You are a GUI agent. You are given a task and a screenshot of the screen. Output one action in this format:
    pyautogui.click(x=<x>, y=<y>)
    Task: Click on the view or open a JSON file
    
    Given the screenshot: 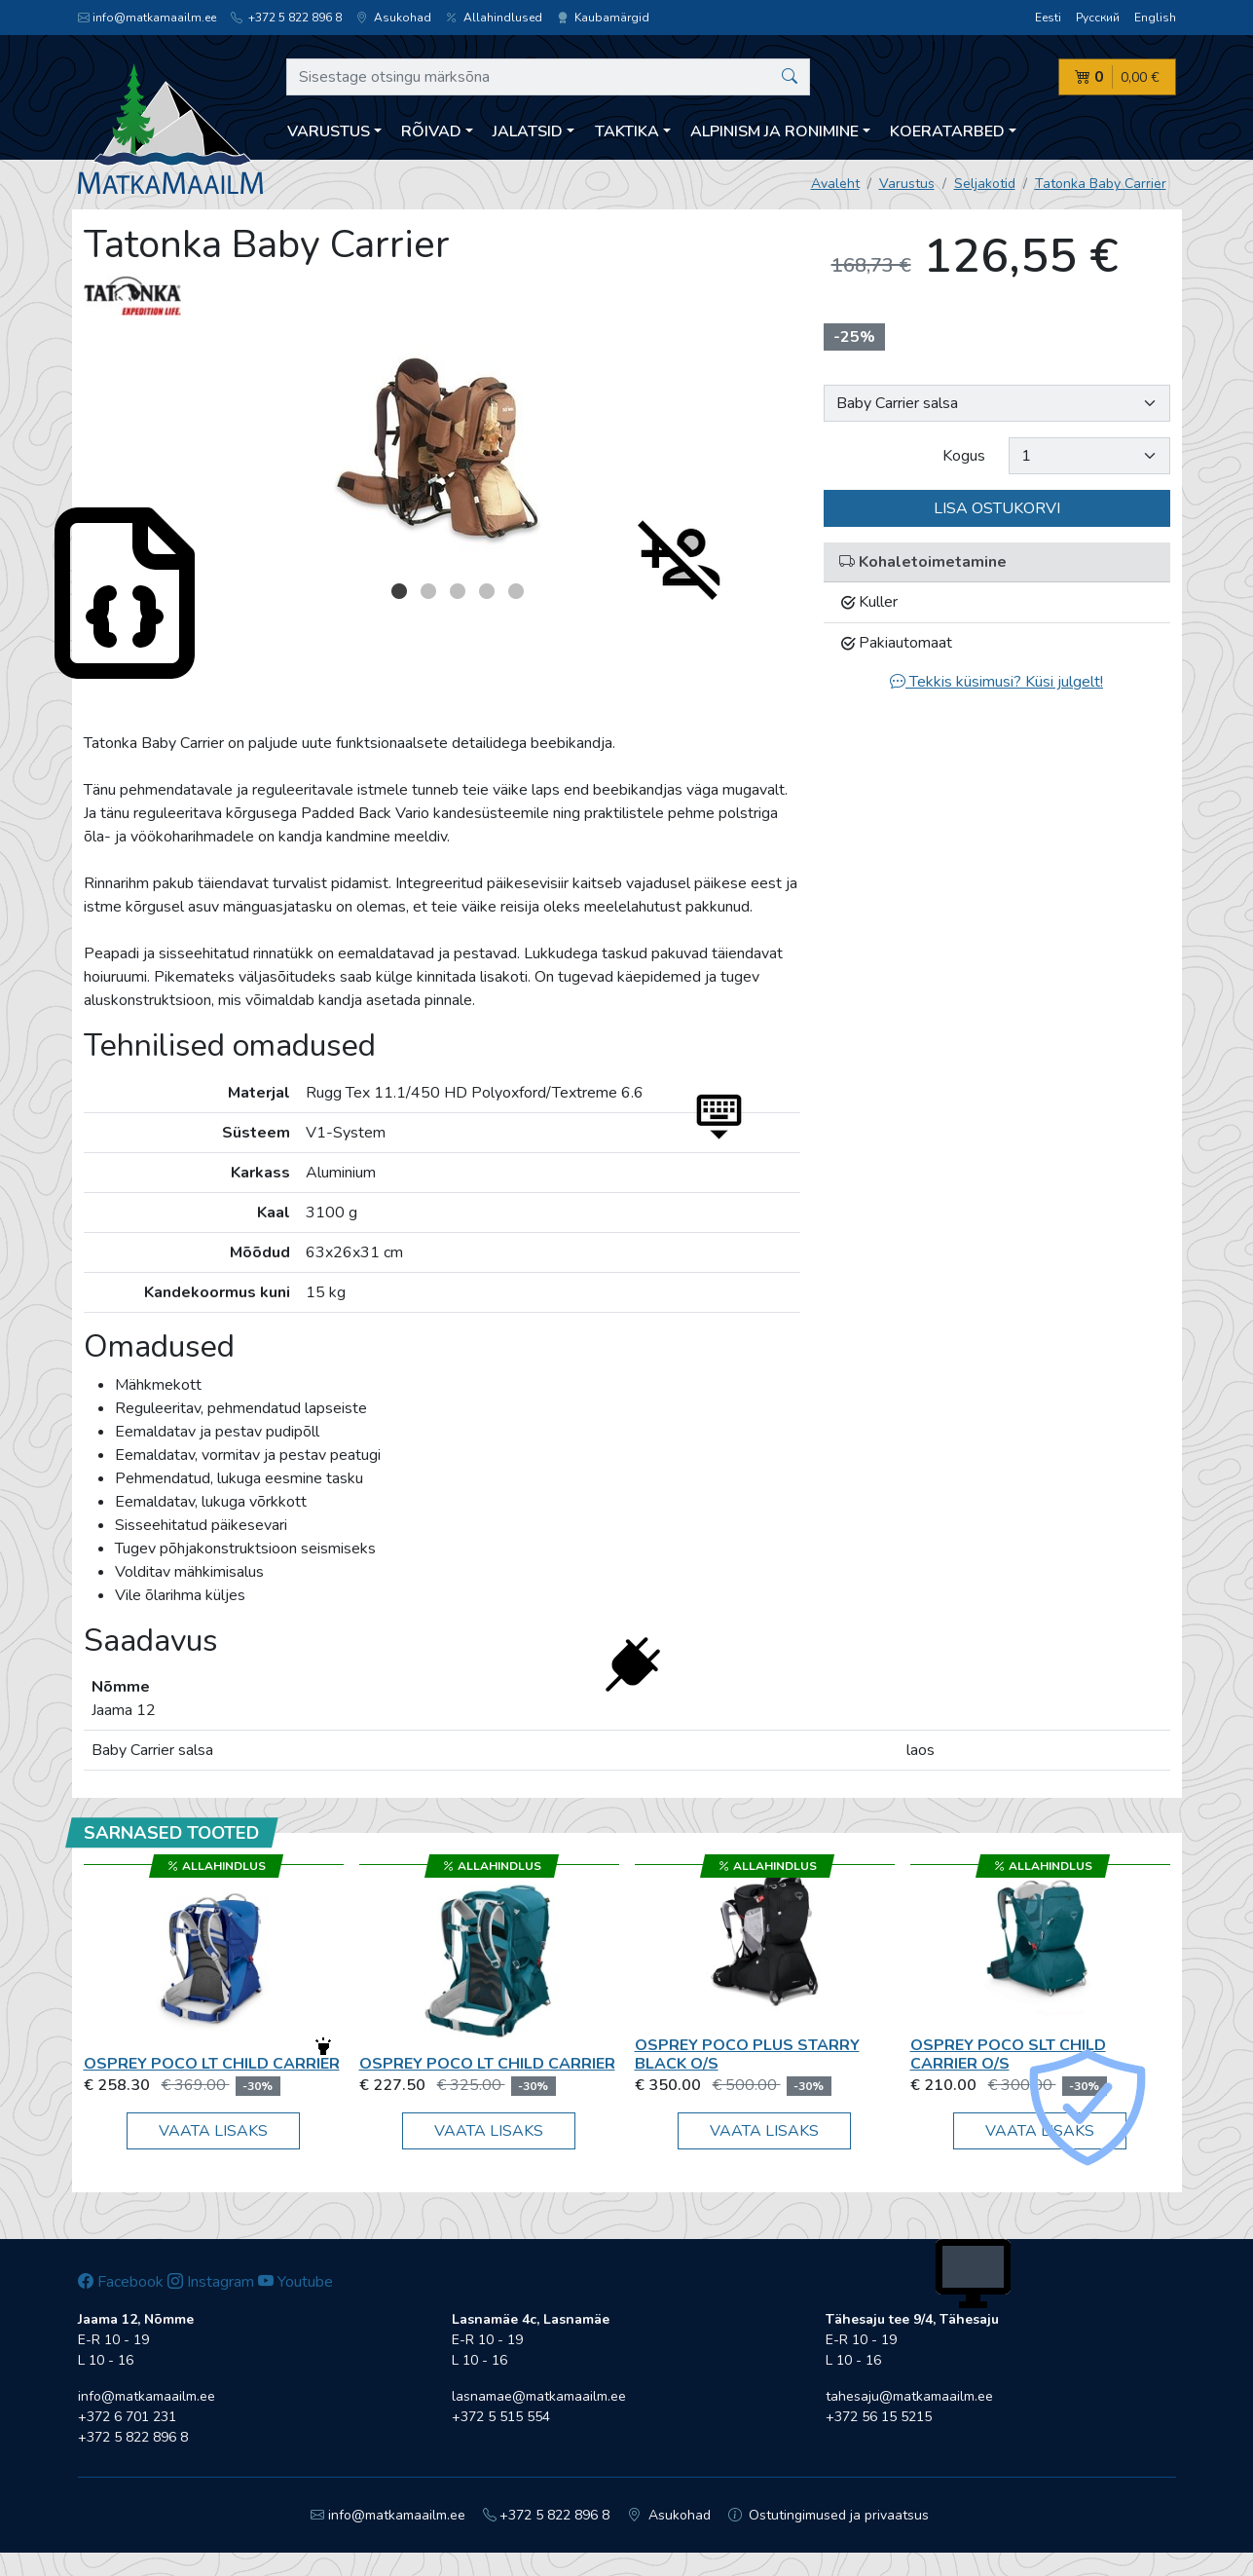 What is the action you would take?
    pyautogui.click(x=125, y=593)
    